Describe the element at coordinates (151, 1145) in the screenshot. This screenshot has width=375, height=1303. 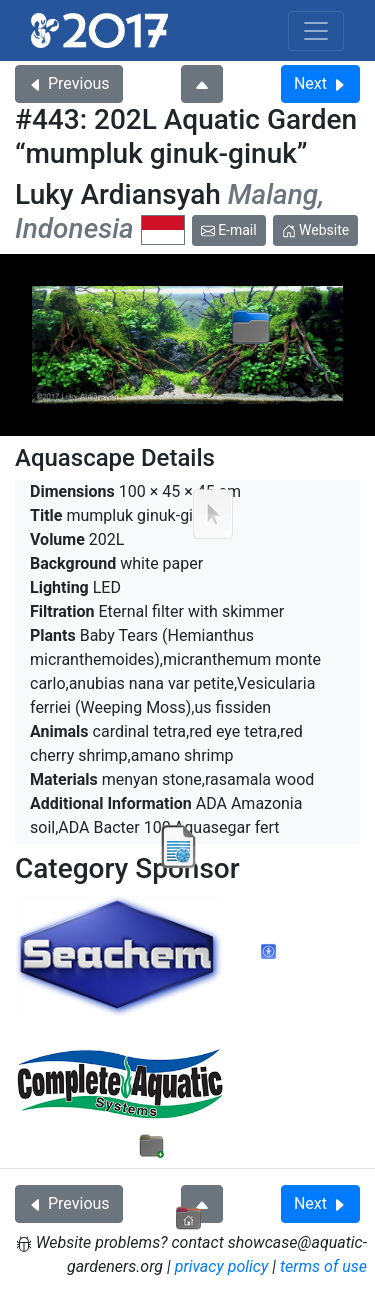
I see `create a new folder` at that location.